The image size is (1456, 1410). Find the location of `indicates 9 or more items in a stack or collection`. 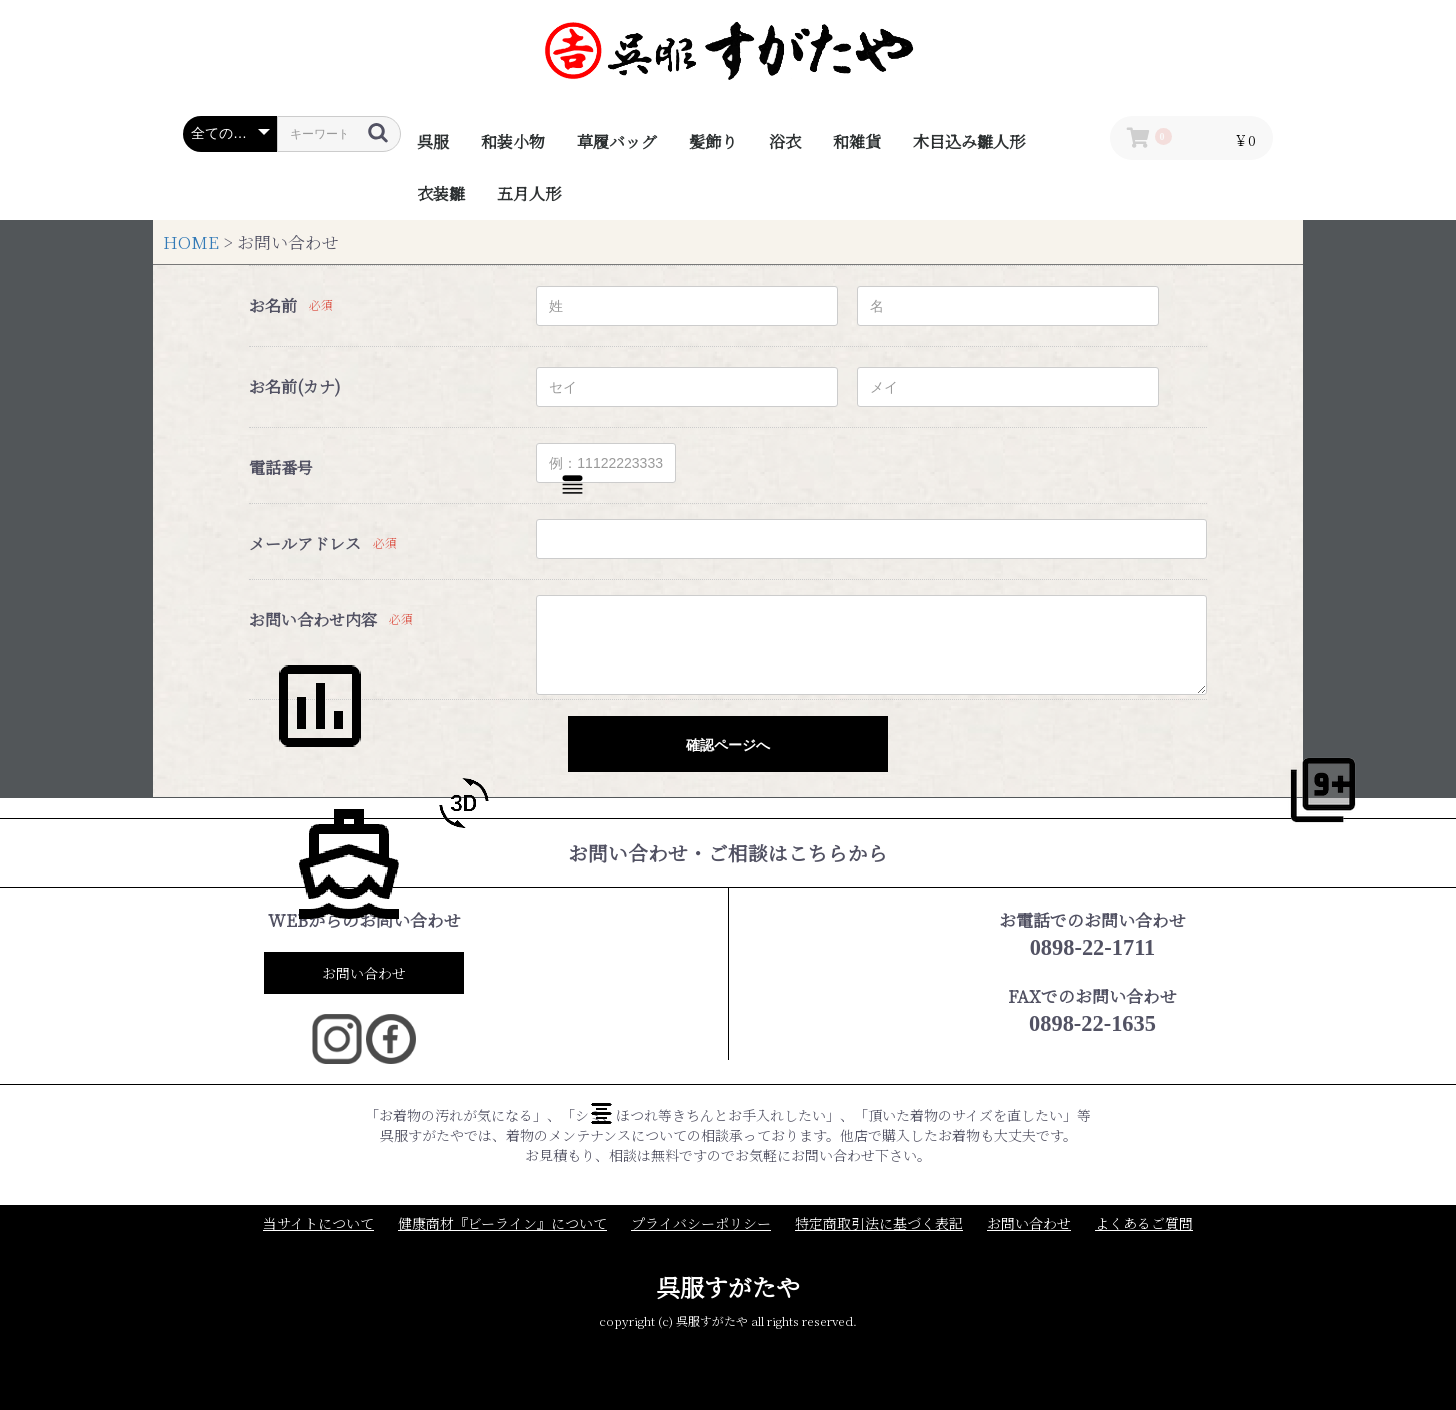

indicates 9 or more items in a stack or collection is located at coordinates (1323, 790).